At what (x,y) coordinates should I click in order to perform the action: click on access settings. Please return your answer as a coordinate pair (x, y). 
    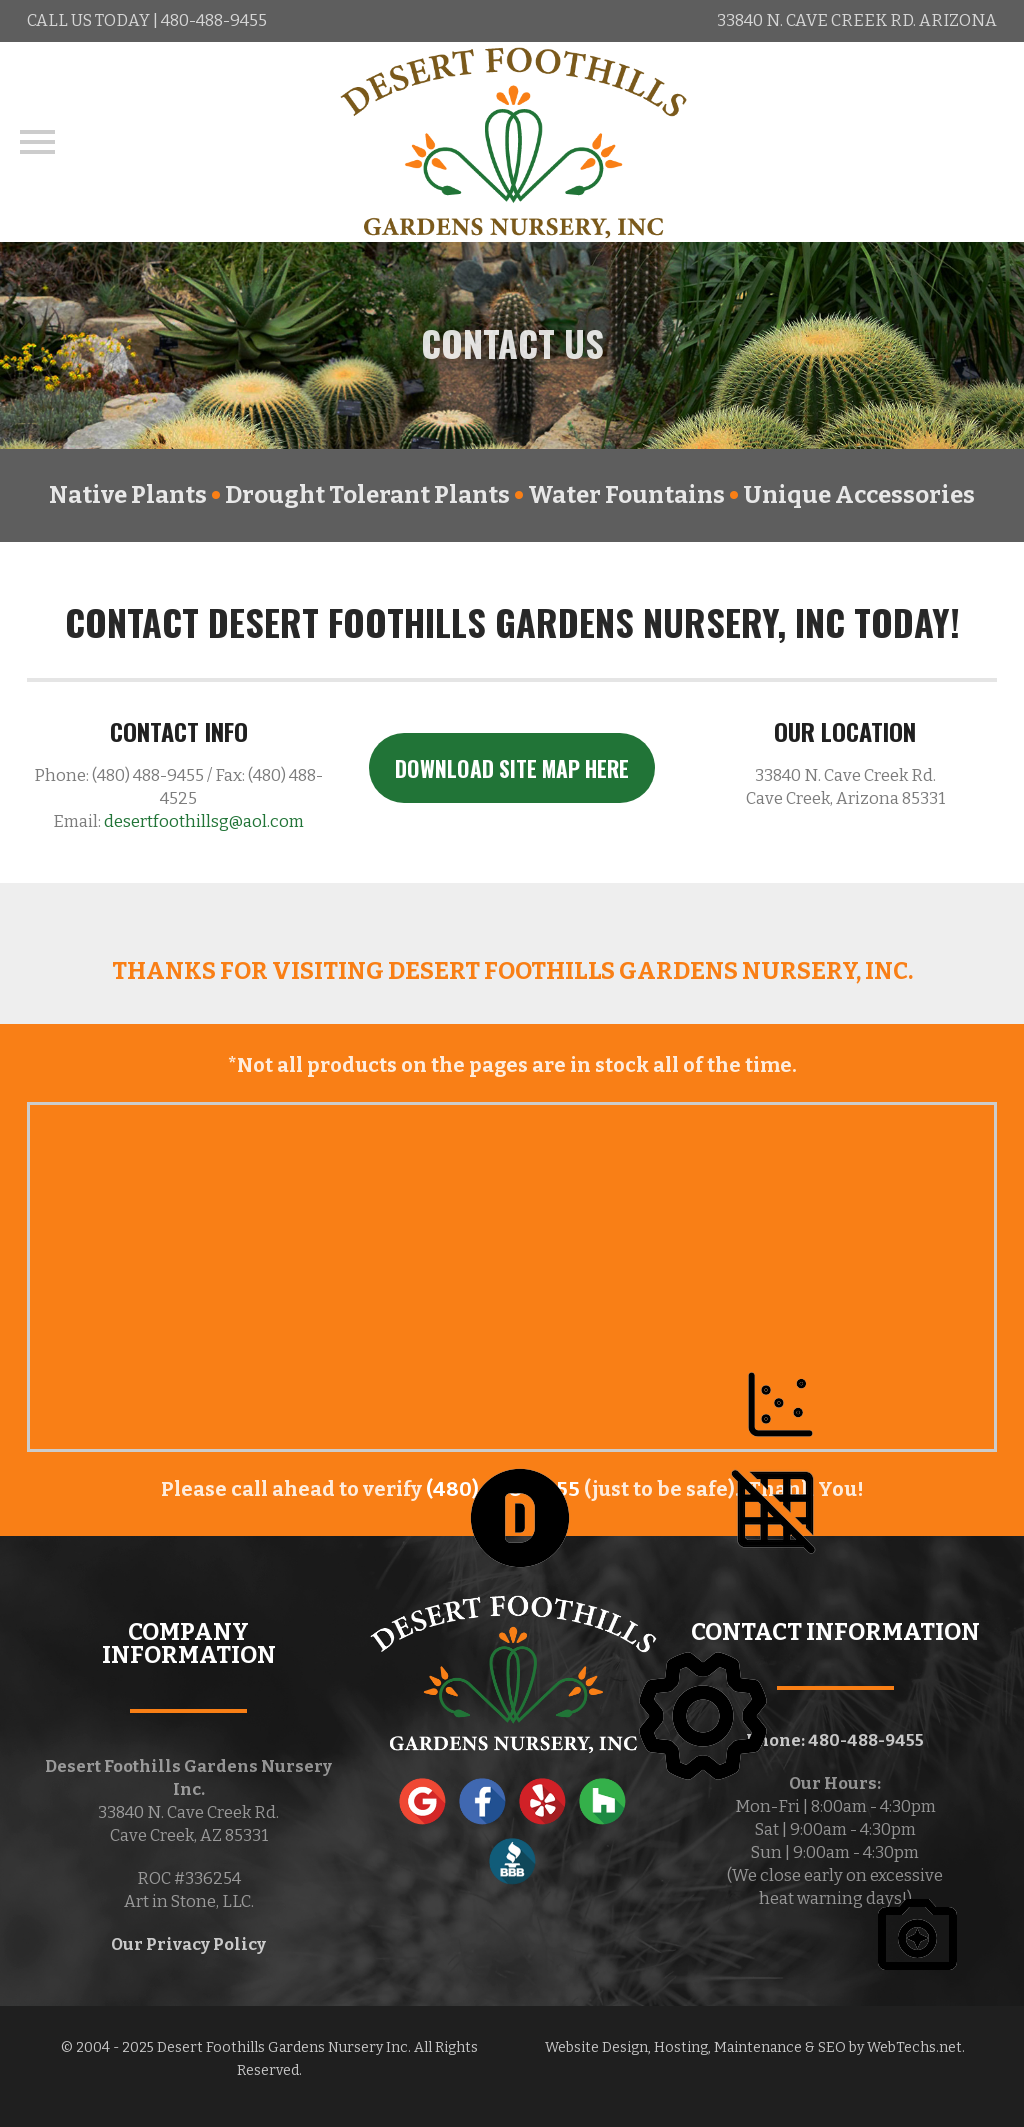
    Looking at the image, I should click on (703, 1716).